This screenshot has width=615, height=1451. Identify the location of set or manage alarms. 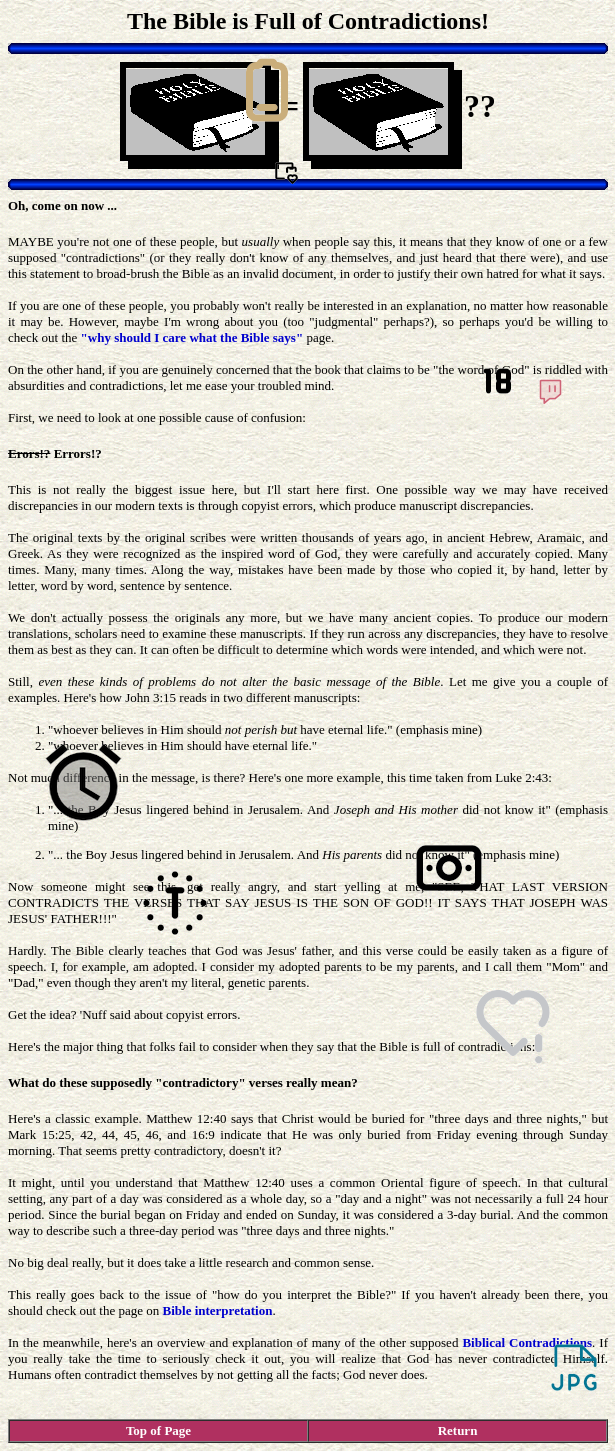
(83, 782).